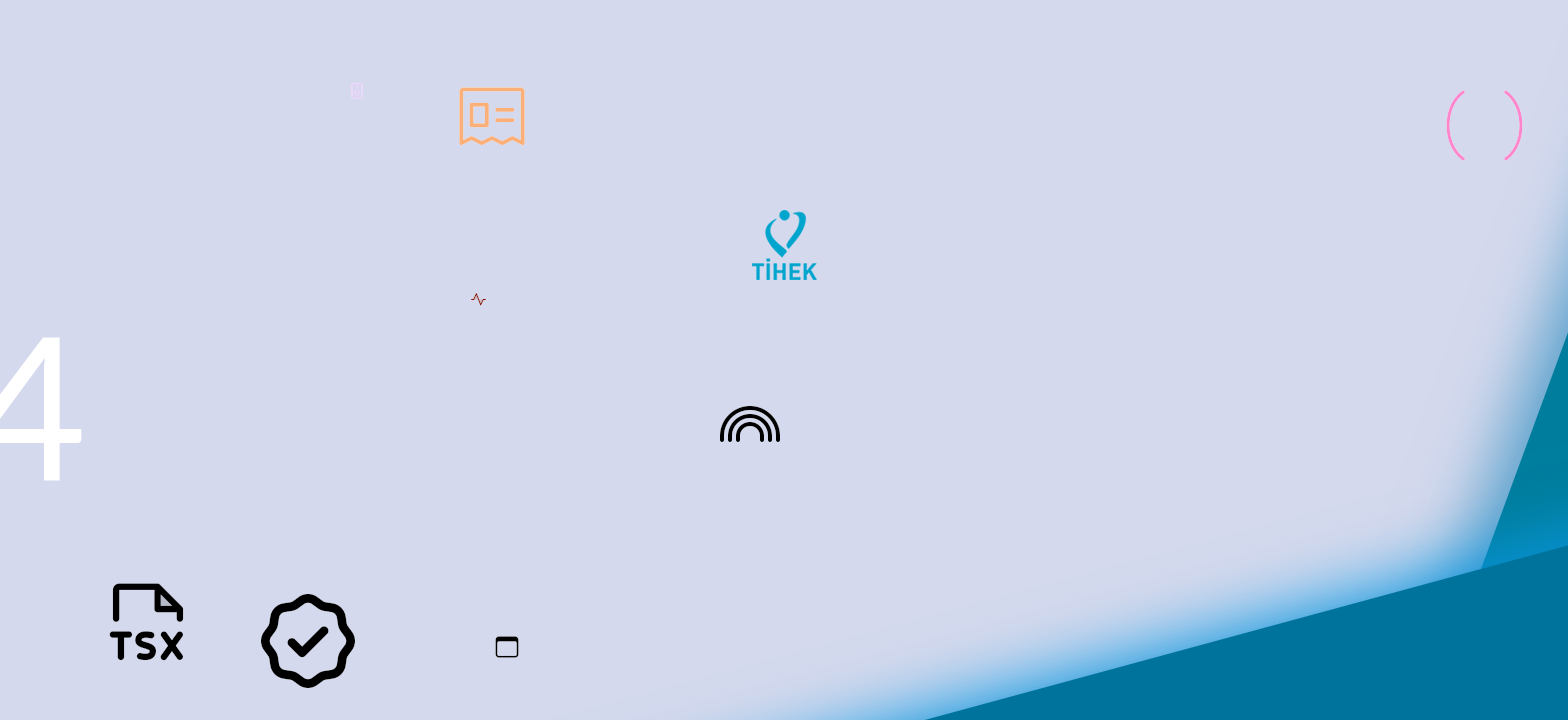  Describe the element at coordinates (492, 115) in the screenshot. I see `view news articles or press clippings` at that location.